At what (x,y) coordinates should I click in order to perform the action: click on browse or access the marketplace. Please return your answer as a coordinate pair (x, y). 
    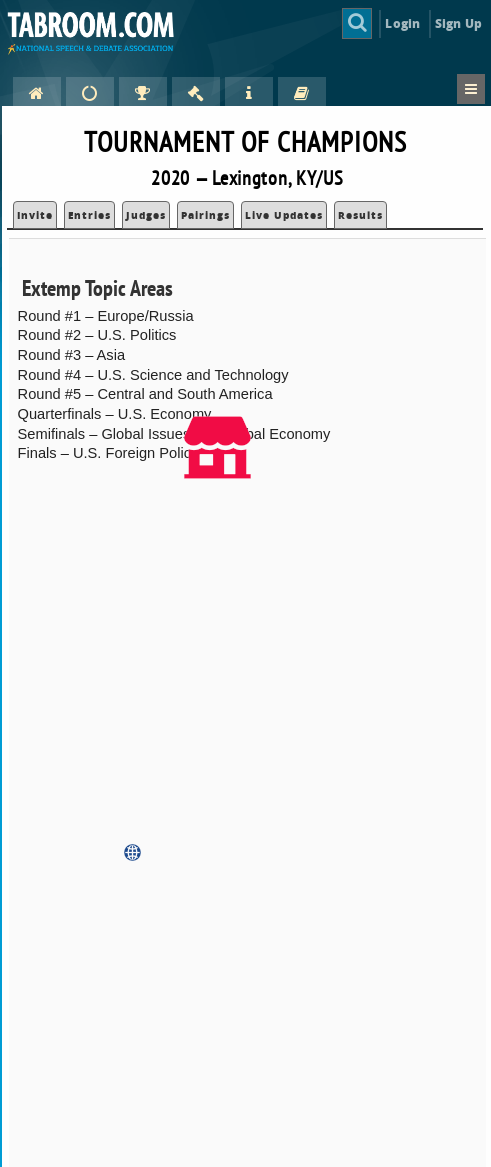
    Looking at the image, I should click on (217, 447).